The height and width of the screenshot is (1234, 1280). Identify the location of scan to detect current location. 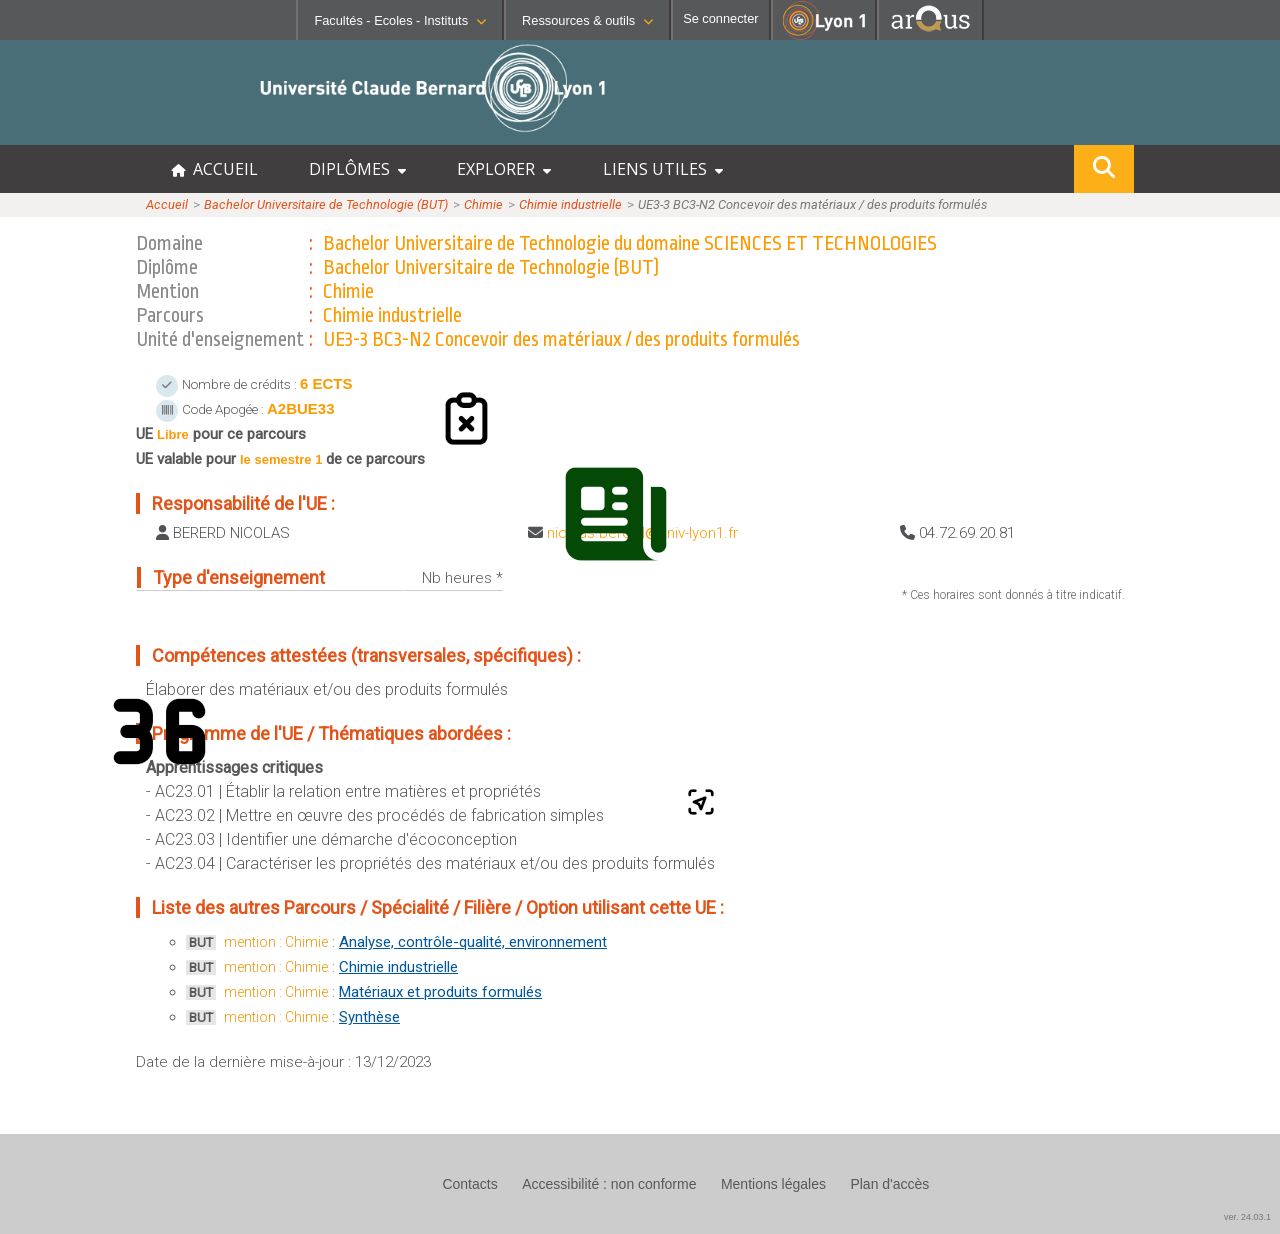
(701, 802).